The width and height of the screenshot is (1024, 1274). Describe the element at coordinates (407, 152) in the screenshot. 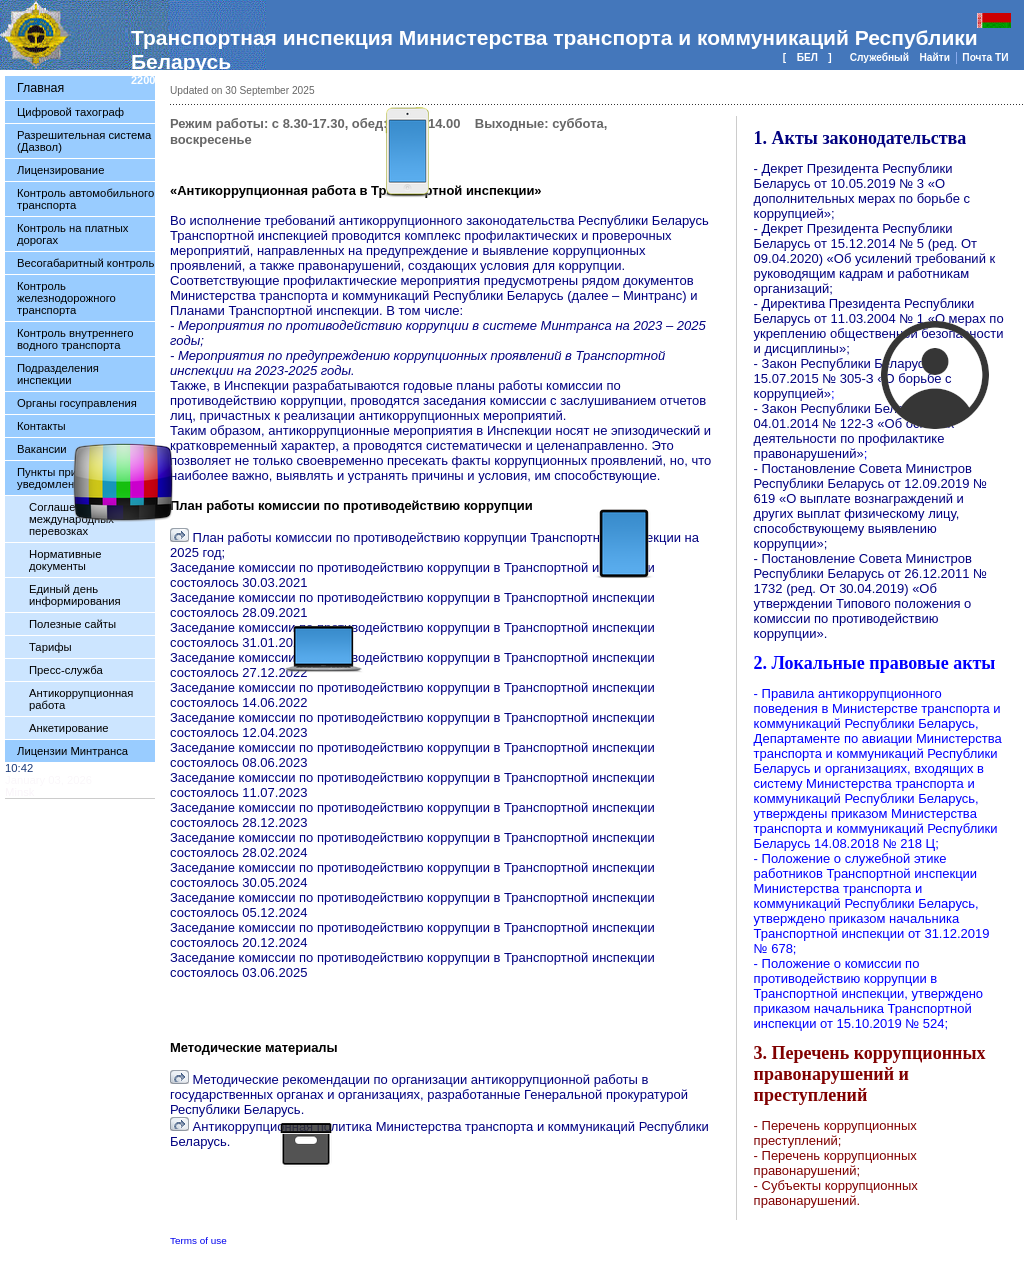

I see `iPod Touch device connected to your computer` at that location.